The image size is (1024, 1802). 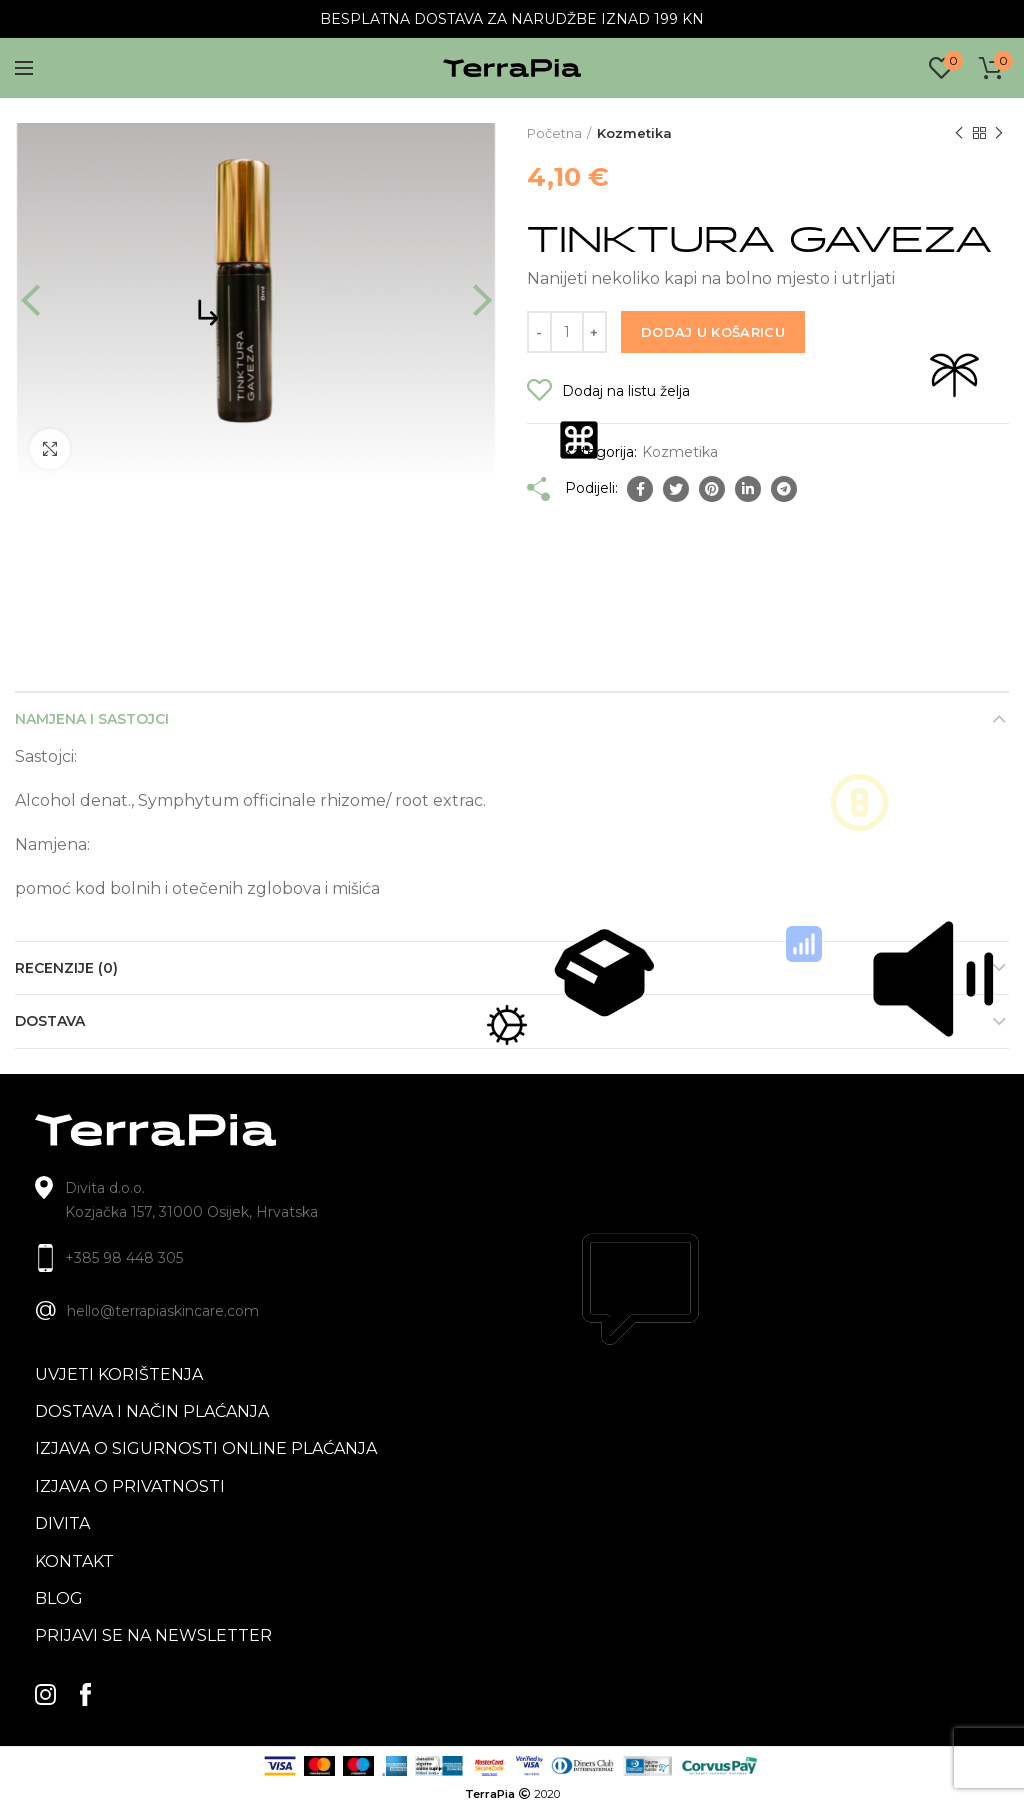 What do you see at coordinates (804, 944) in the screenshot?
I see `view analytics dashboard` at bounding box center [804, 944].